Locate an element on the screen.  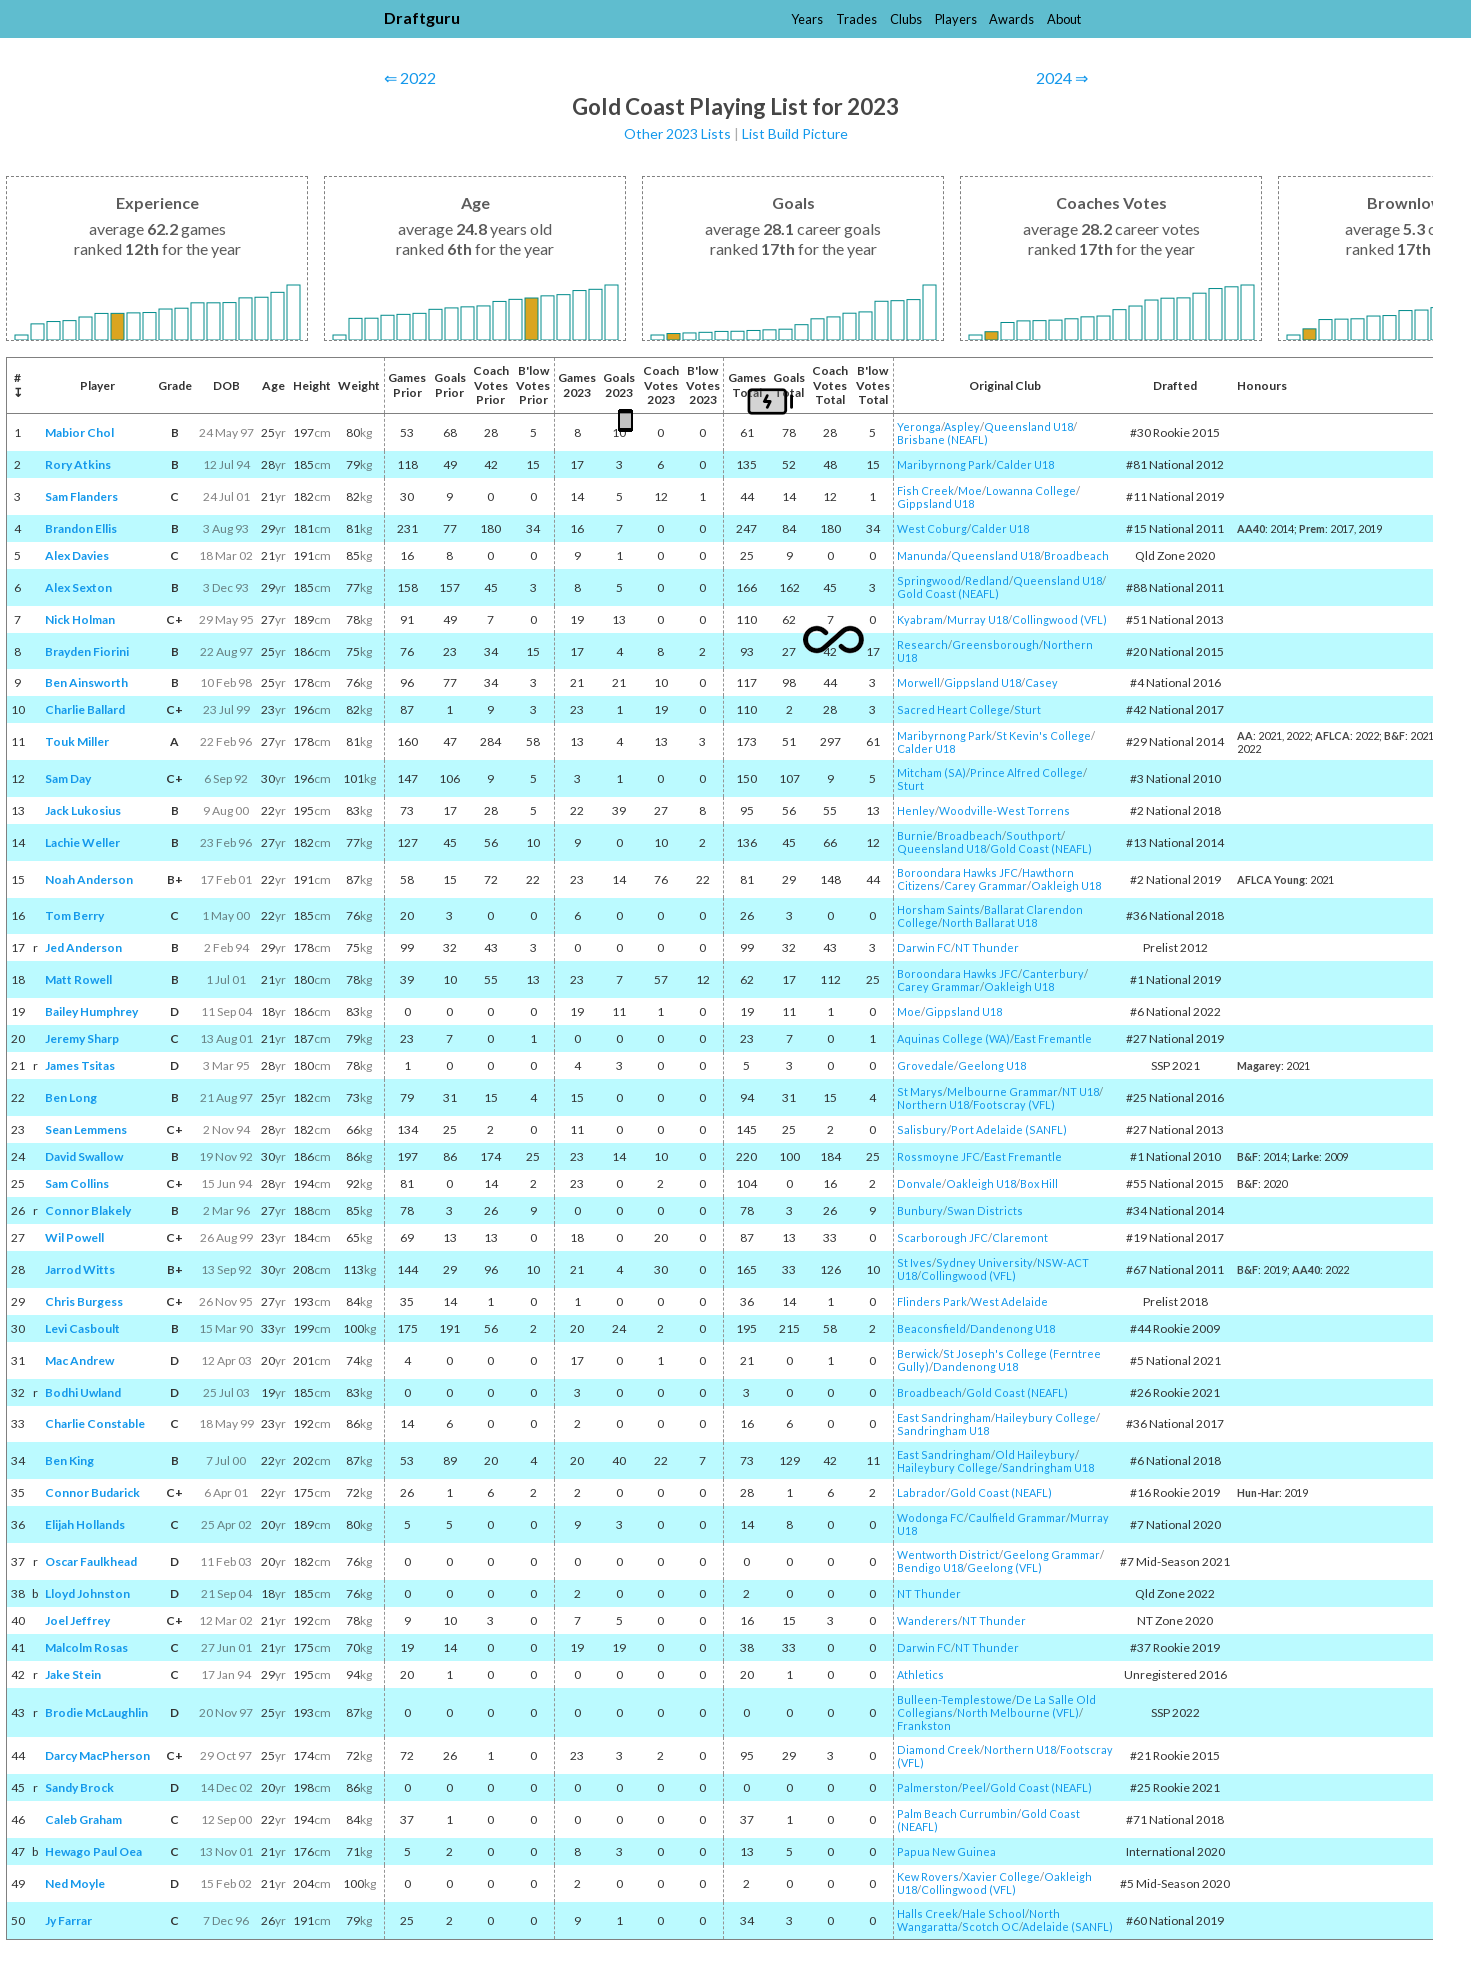
set this device as your primary phone is located at coordinates (625, 420).